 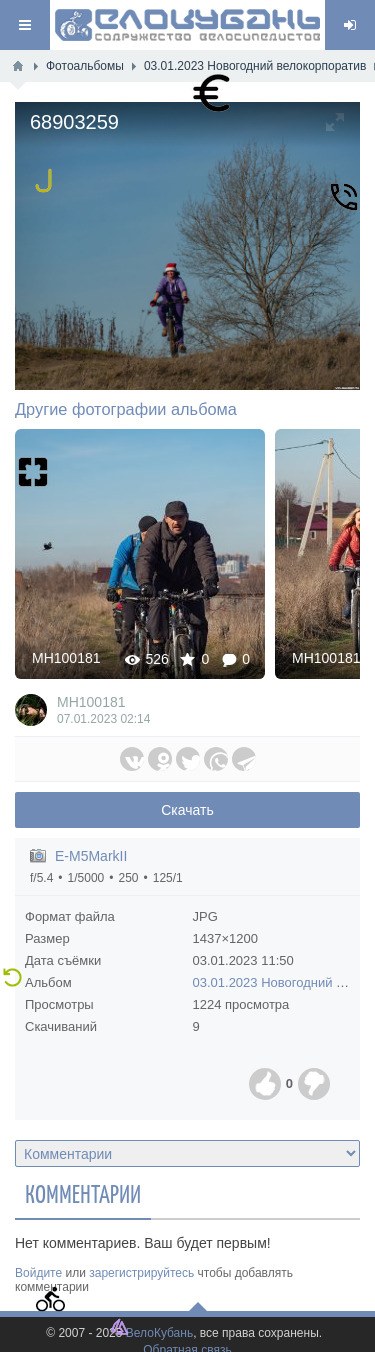 What do you see at coordinates (119, 1327) in the screenshot?
I see `access microsoft azure cloud services` at bounding box center [119, 1327].